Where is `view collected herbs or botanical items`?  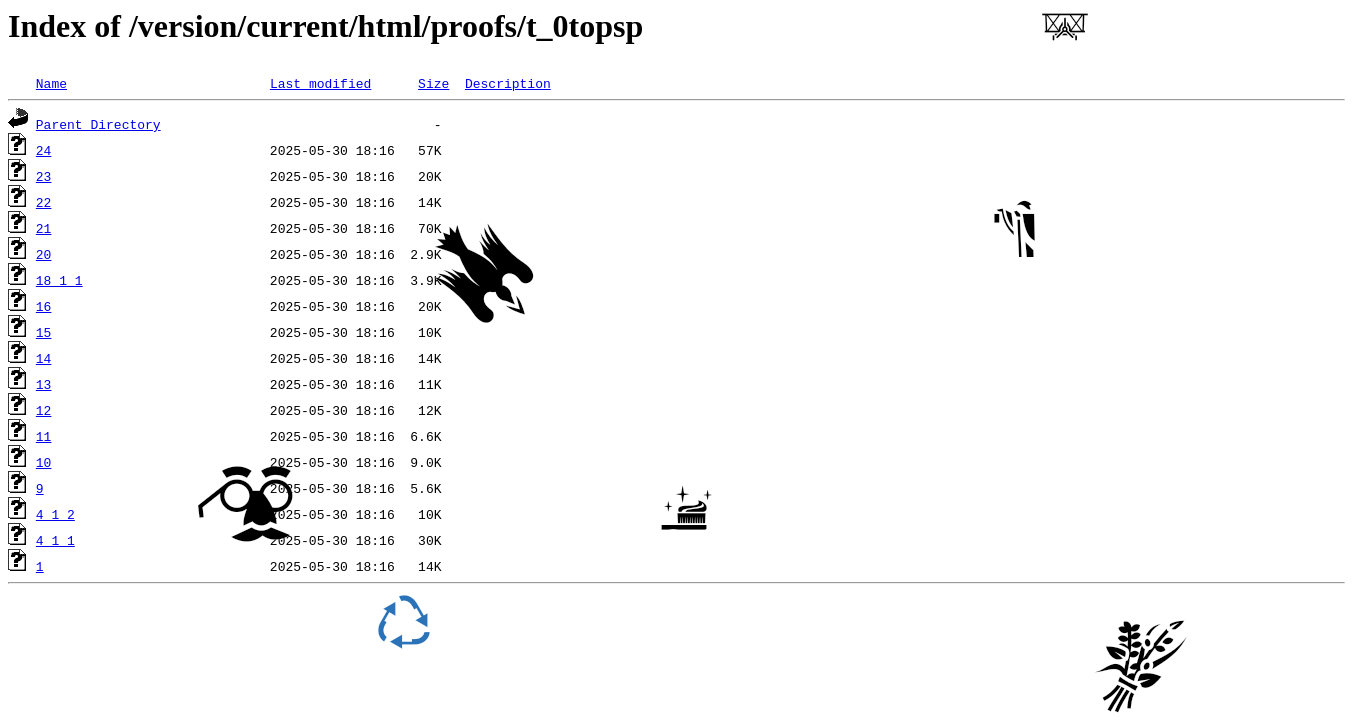 view collected herbs or botanical items is located at coordinates (1140, 666).